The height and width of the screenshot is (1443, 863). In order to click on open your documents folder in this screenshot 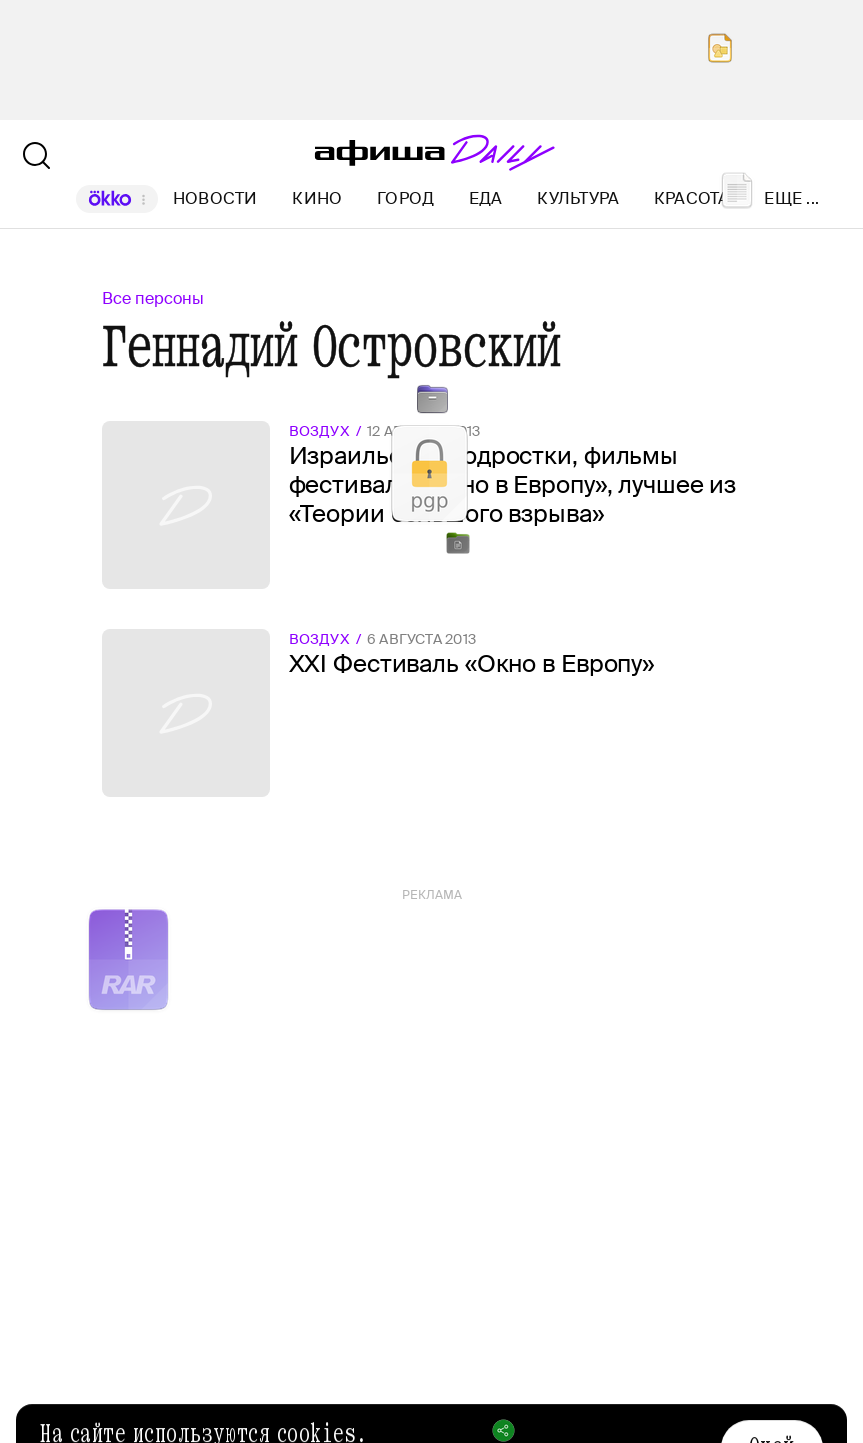, I will do `click(458, 543)`.